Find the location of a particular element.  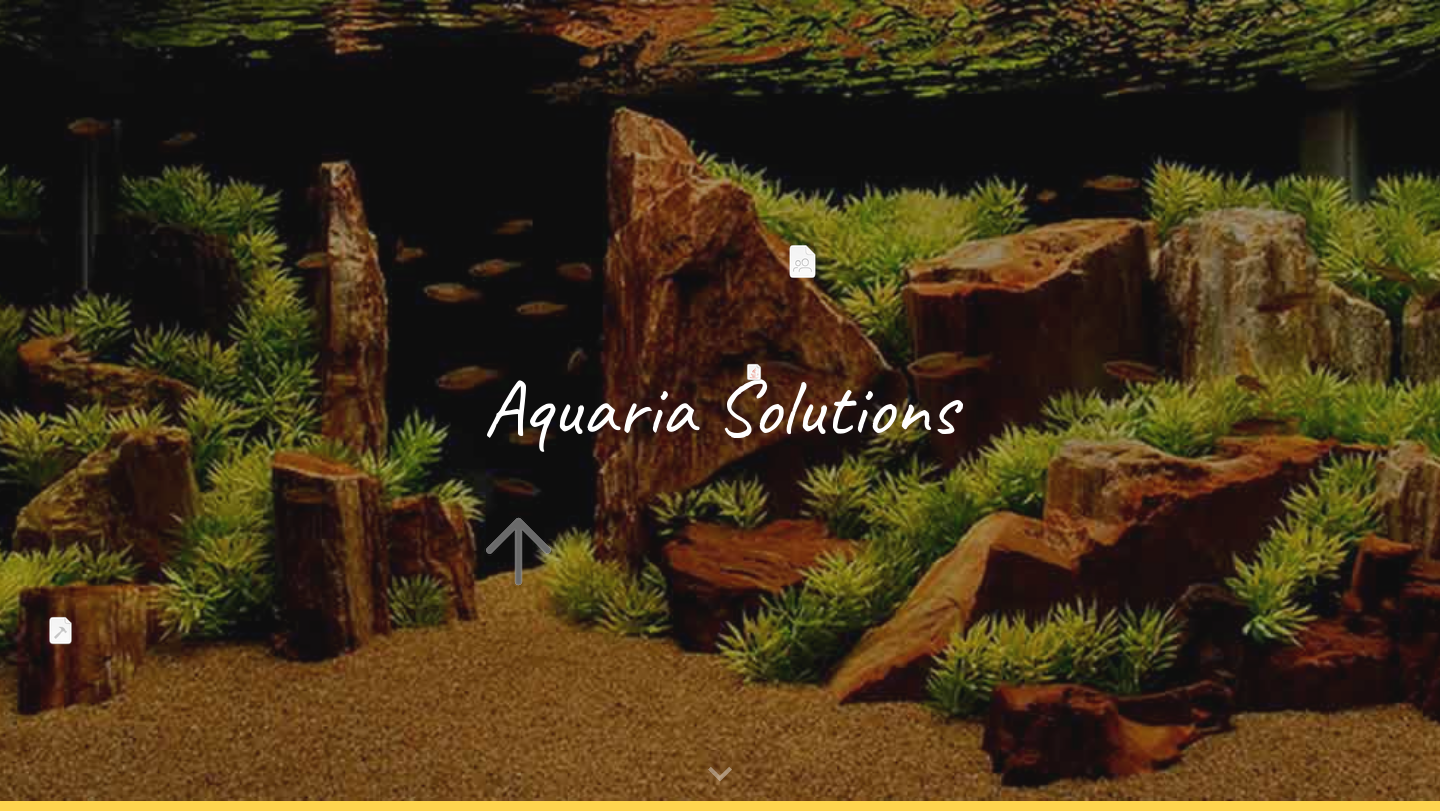

indicates a java source code file is located at coordinates (754, 372).